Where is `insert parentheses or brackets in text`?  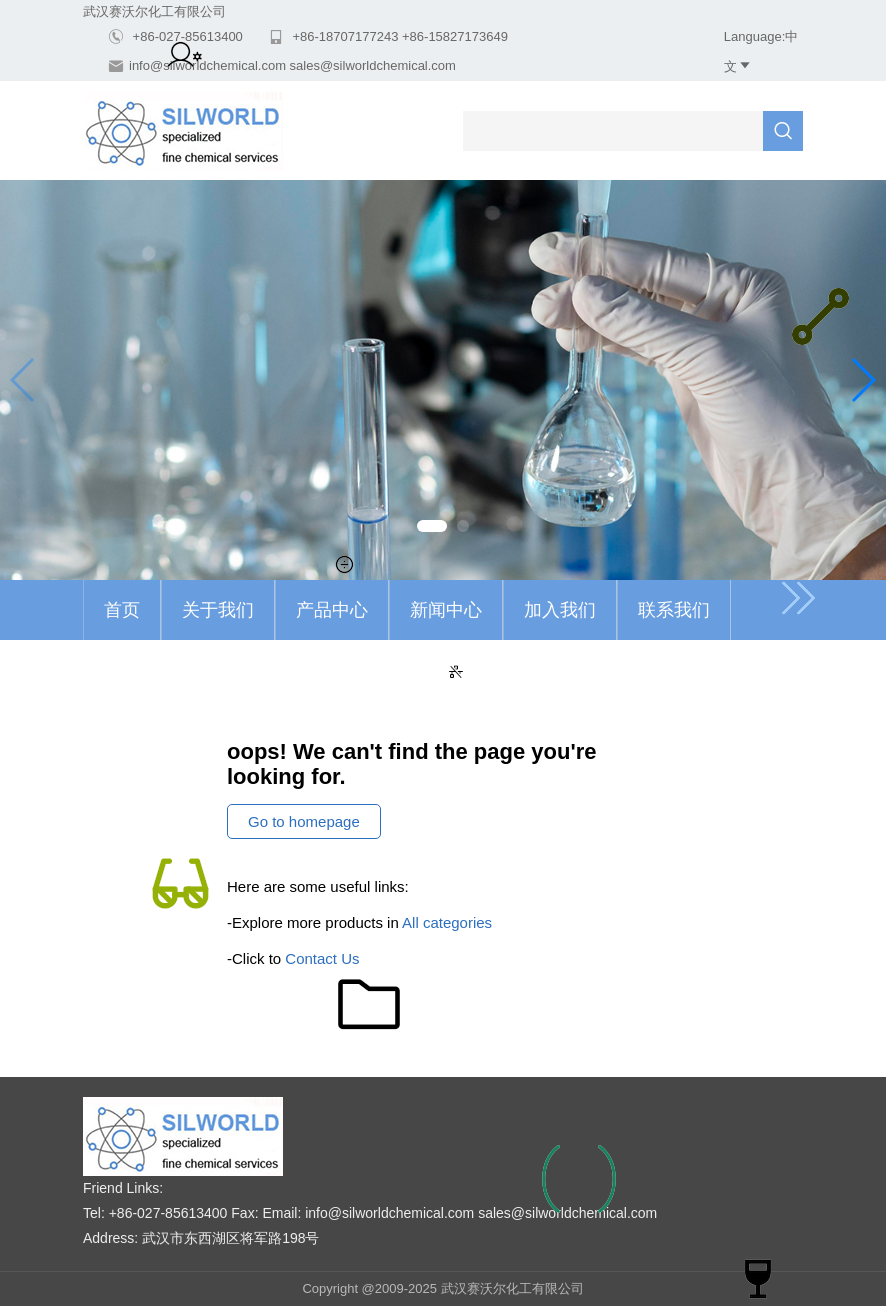 insert parentheses or brackets in text is located at coordinates (579, 1179).